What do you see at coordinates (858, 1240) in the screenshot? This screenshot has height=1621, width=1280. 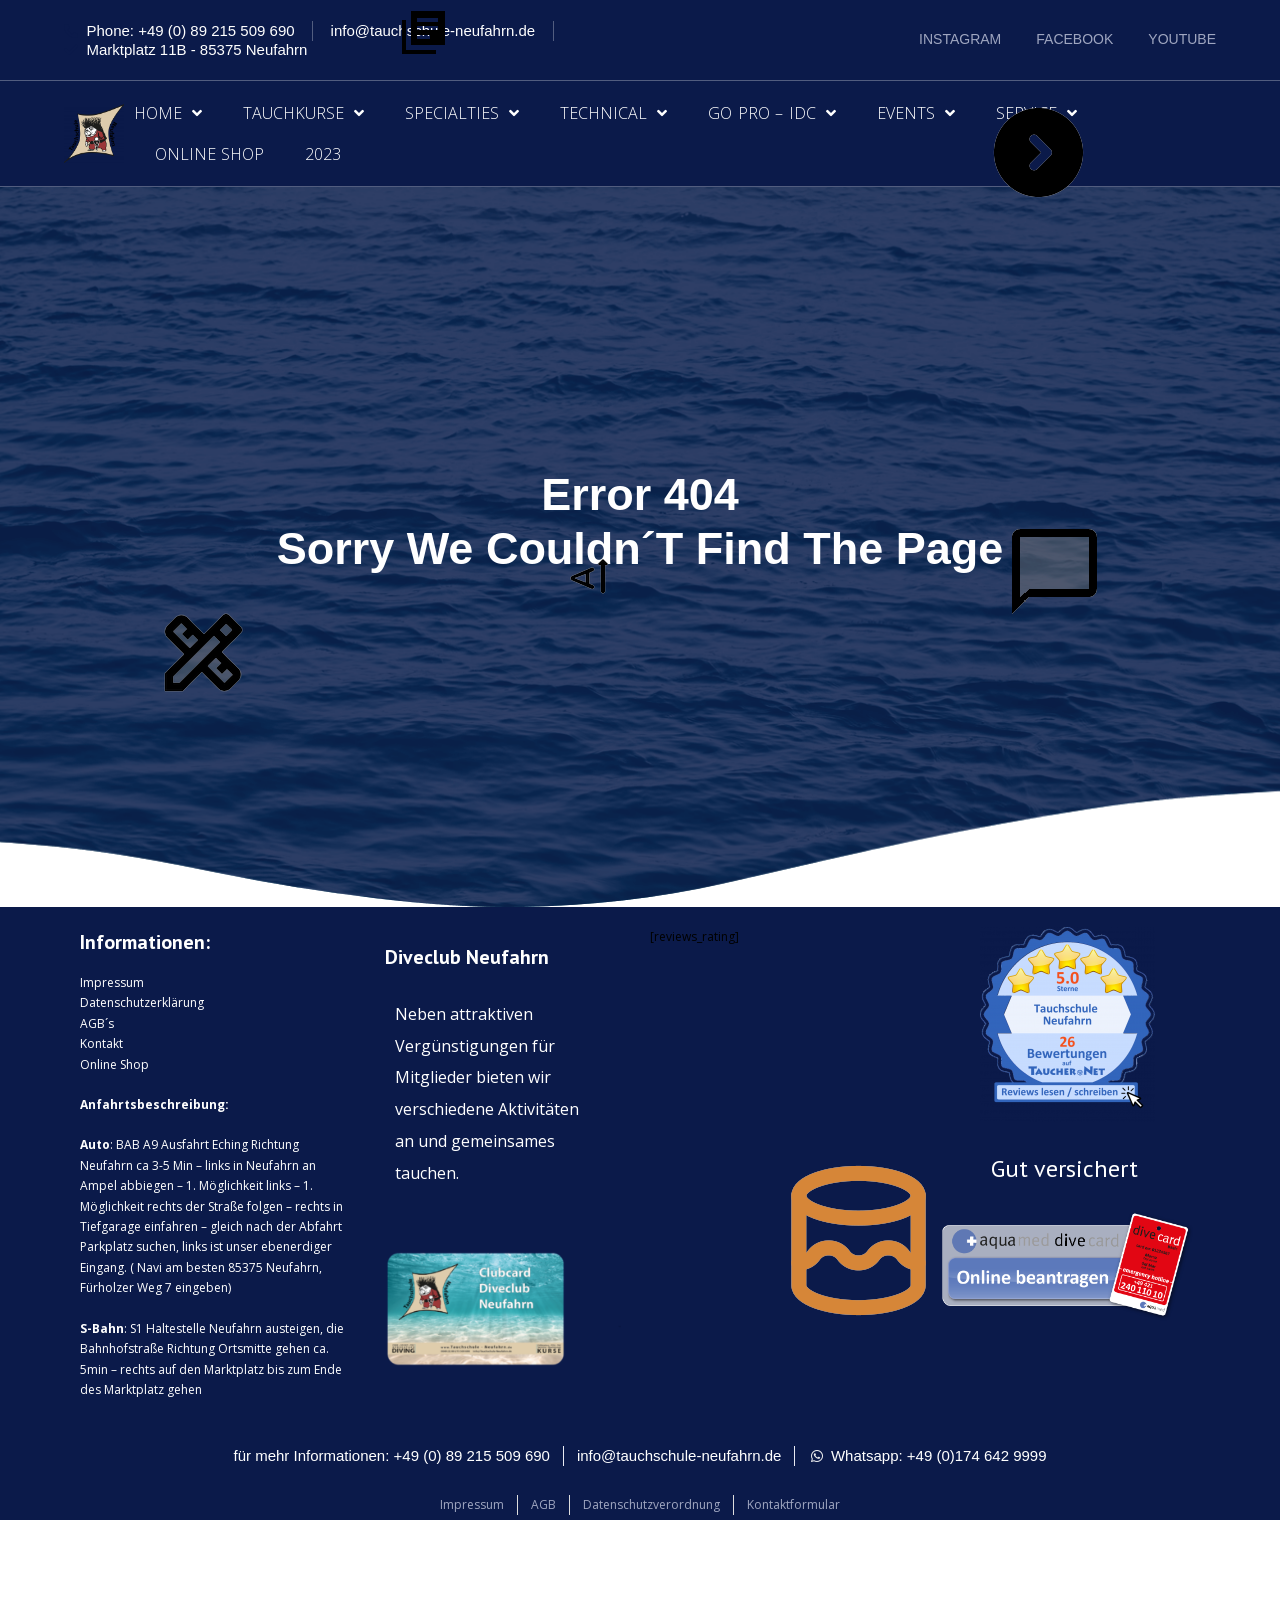 I see `indicates a database security breach or data leak` at bounding box center [858, 1240].